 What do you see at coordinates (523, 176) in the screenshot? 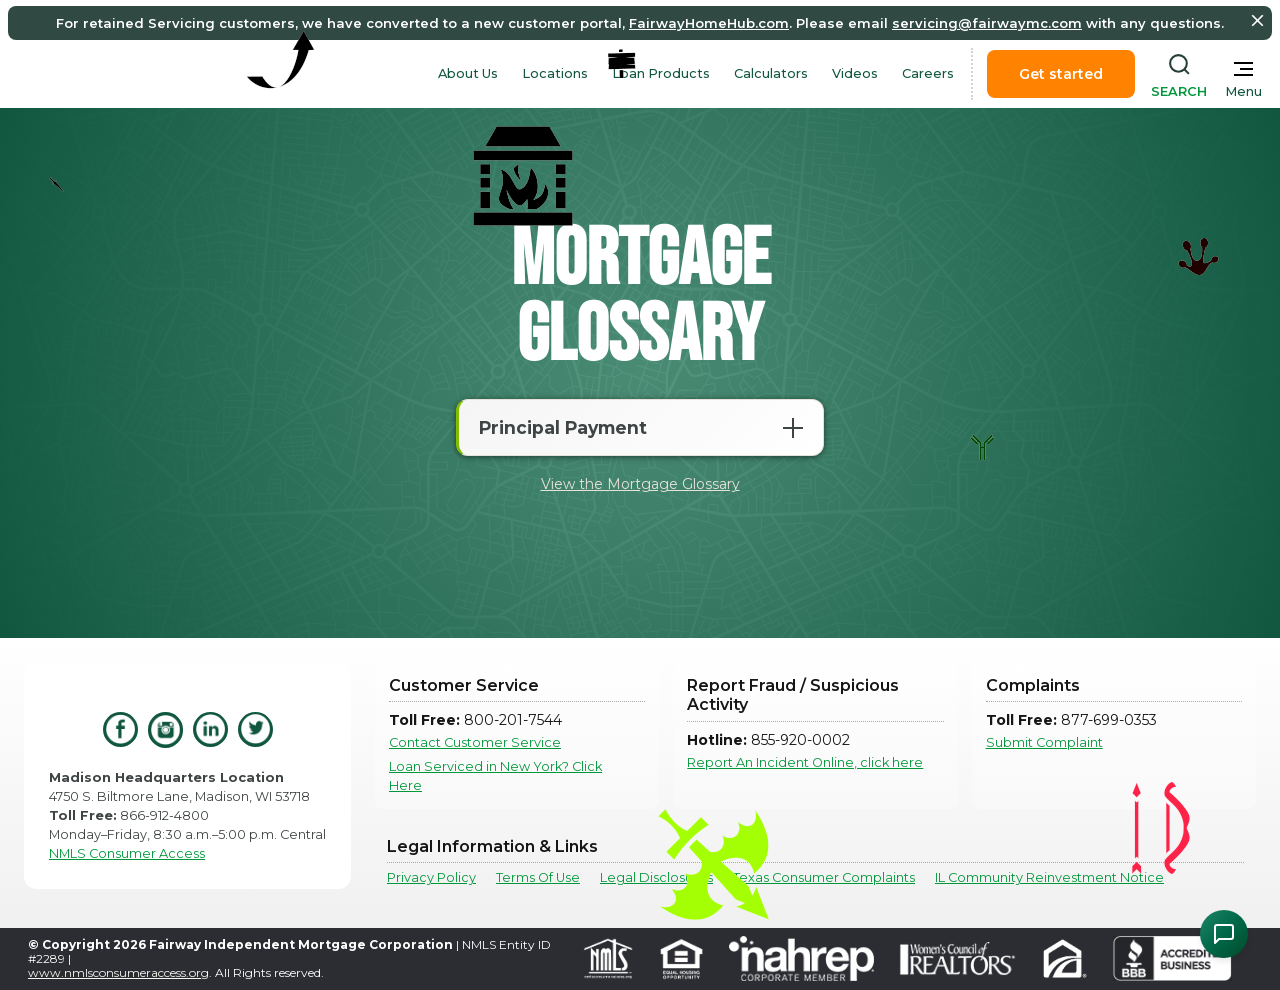
I see `access fireplace or heating controls` at bounding box center [523, 176].